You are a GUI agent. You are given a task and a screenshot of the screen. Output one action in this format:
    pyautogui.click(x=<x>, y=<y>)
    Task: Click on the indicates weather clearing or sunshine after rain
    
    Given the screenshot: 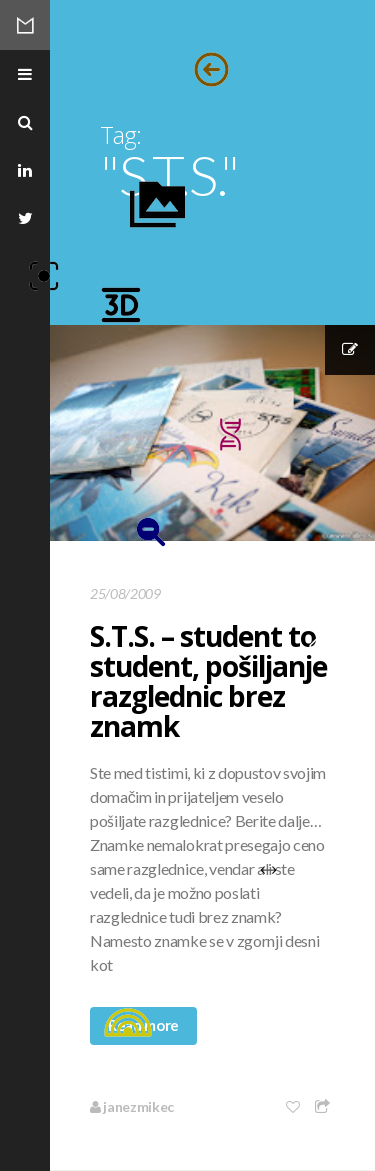 What is the action you would take?
    pyautogui.click(x=128, y=1024)
    